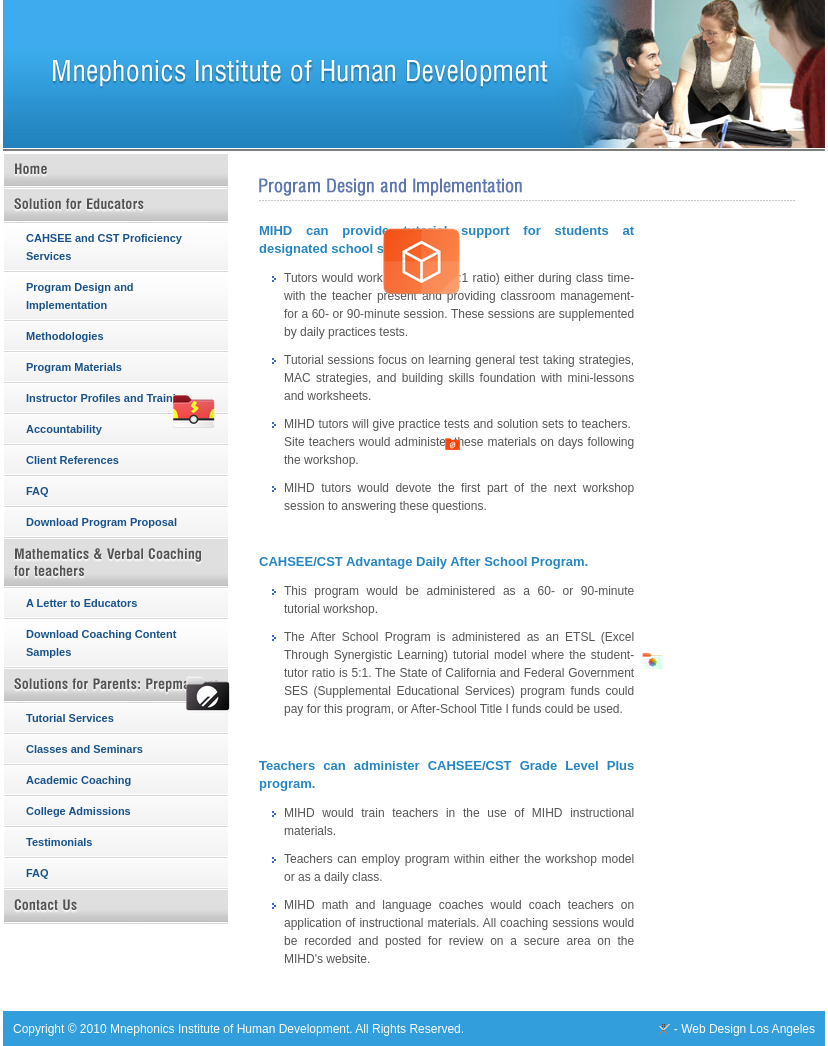 Image resolution: width=828 pixels, height=1046 pixels. What do you see at coordinates (652, 661) in the screenshot?
I see `open icloud photos folder` at bounding box center [652, 661].